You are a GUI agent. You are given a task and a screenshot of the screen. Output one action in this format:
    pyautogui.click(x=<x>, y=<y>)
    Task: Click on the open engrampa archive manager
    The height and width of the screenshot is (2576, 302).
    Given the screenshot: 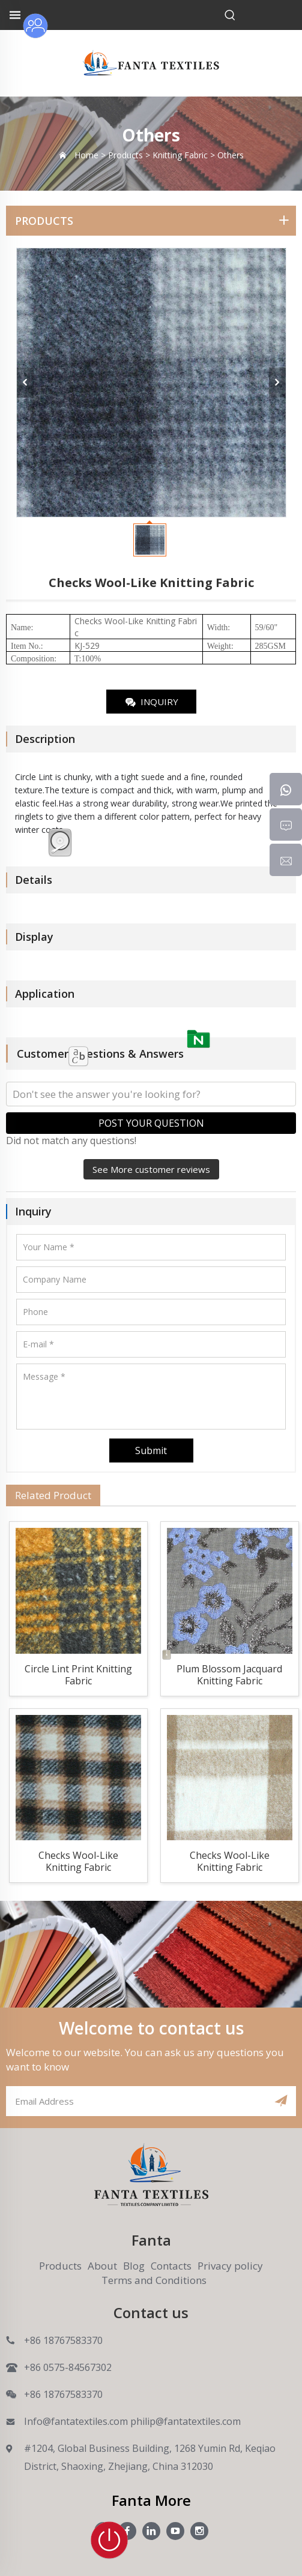 What is the action you would take?
    pyautogui.click(x=166, y=1654)
    